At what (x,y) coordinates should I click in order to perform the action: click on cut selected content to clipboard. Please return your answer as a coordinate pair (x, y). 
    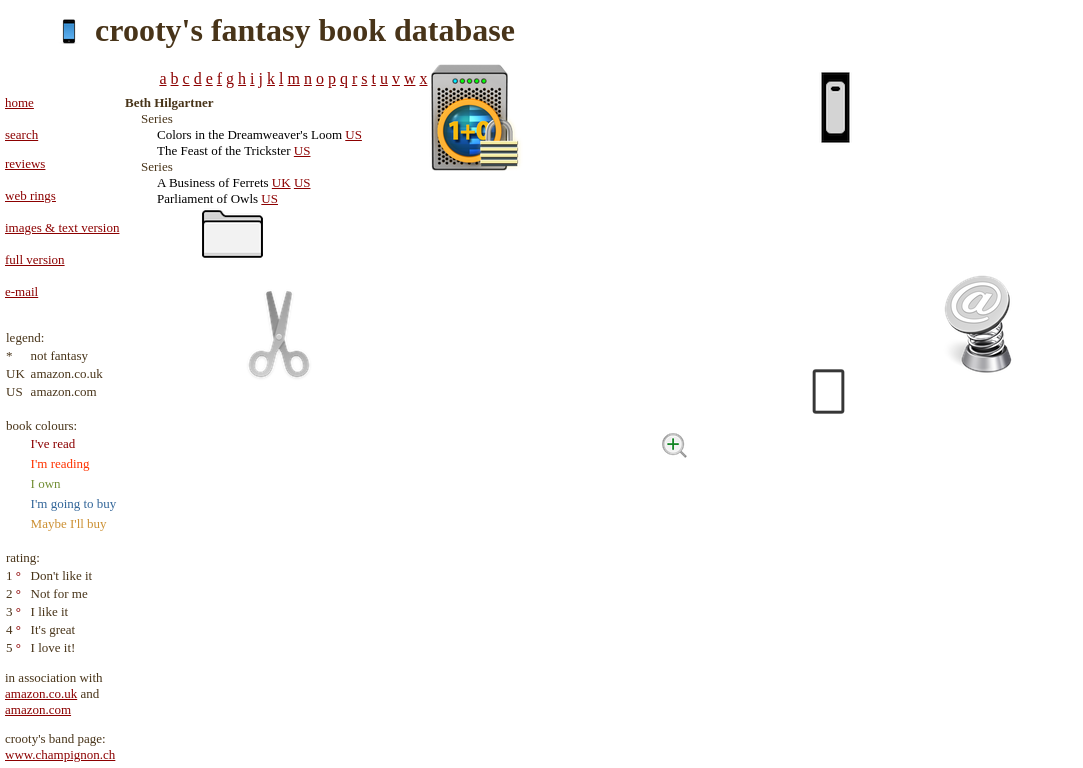
    Looking at the image, I should click on (279, 334).